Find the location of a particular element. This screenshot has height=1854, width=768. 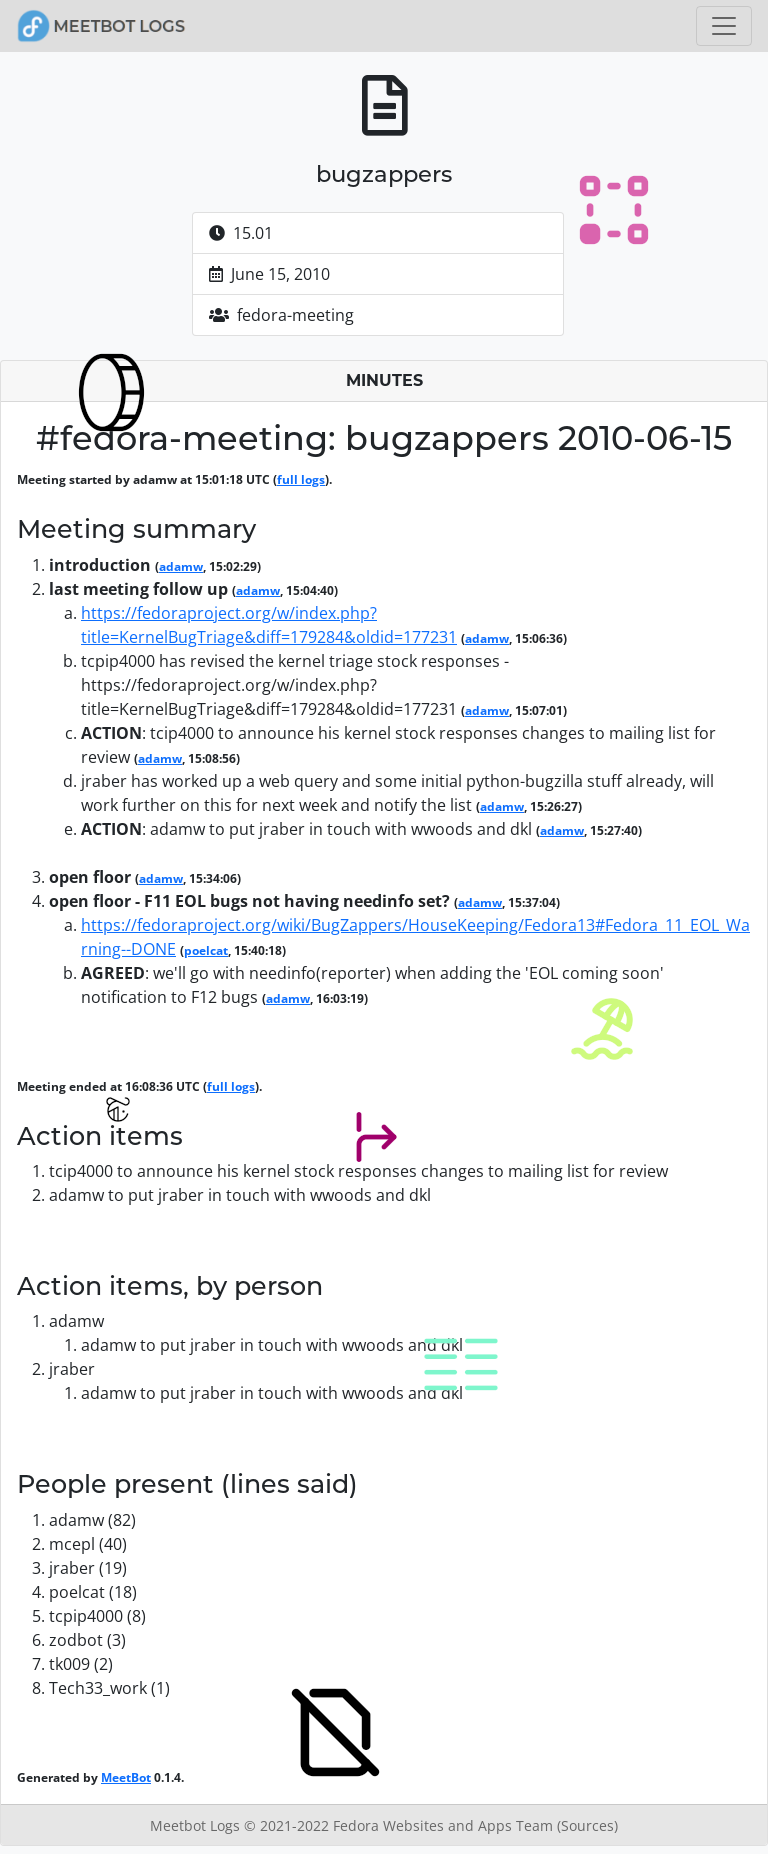

view beach or coastal locations is located at coordinates (602, 1029).